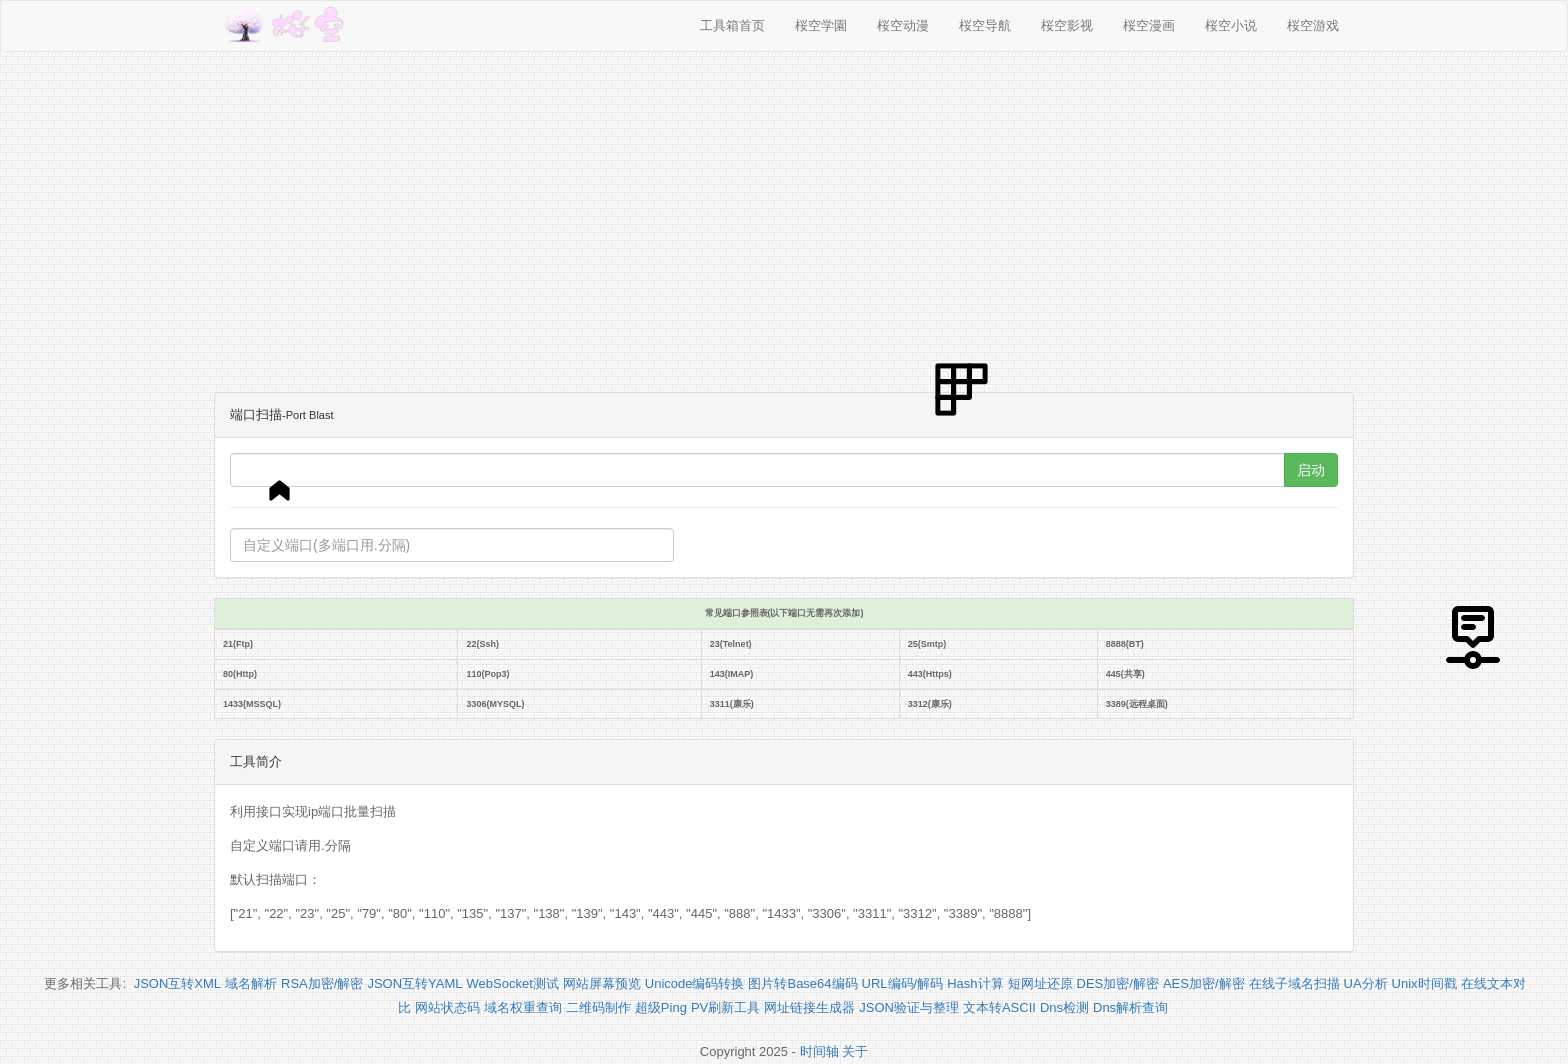 The width and height of the screenshot is (1568, 1064). I want to click on view cohort analysis chart, so click(961, 389).